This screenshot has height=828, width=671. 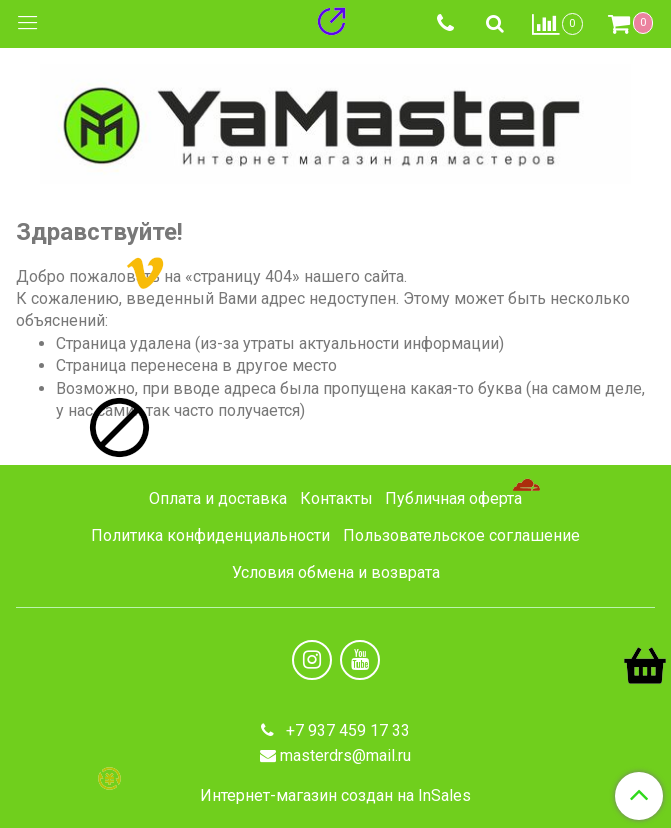 I want to click on indicates a prohibited or restricted action, so click(x=119, y=427).